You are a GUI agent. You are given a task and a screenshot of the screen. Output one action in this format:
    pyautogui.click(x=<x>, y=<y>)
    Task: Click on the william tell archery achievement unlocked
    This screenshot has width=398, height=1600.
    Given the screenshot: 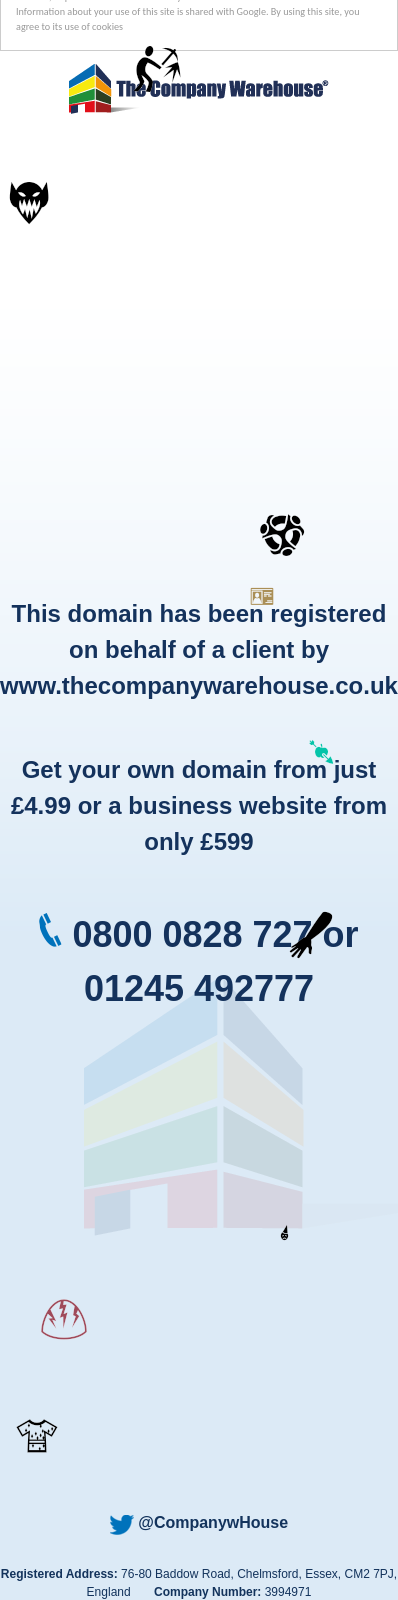 What is the action you would take?
    pyautogui.click(x=321, y=752)
    